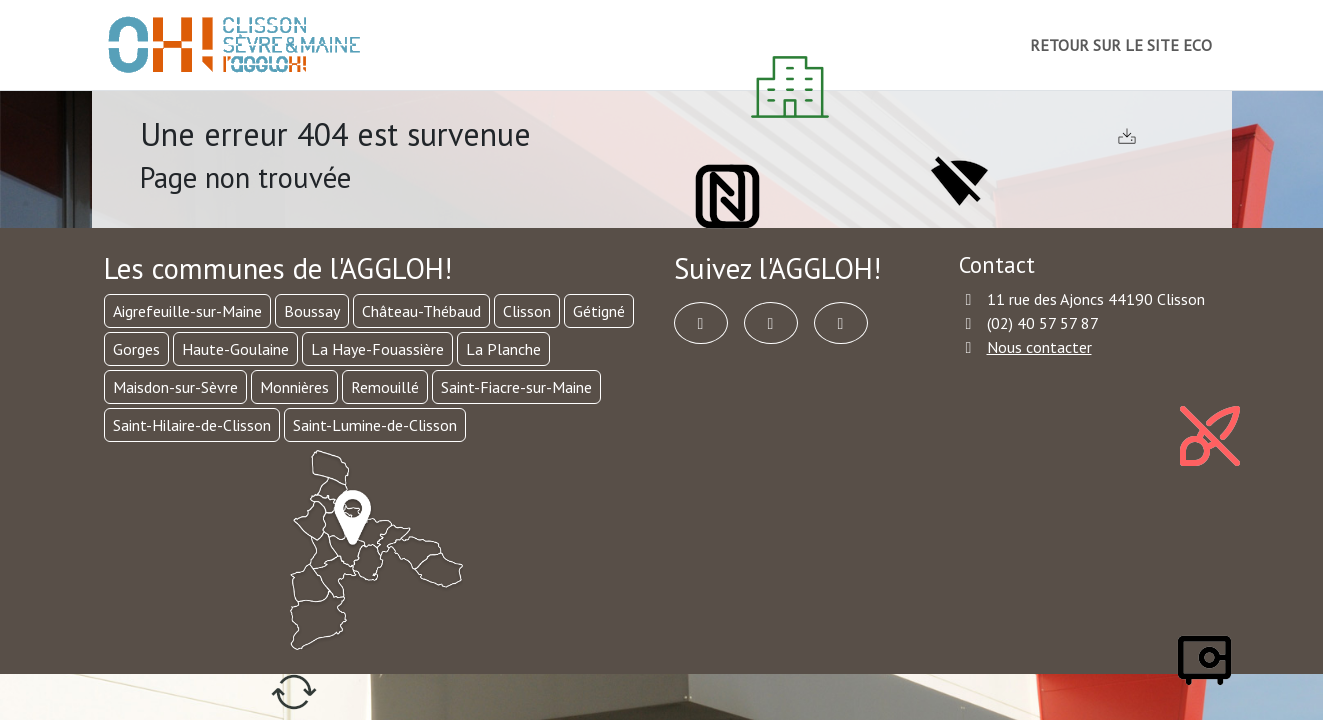 The image size is (1323, 720). Describe the element at coordinates (1210, 436) in the screenshot. I see `disable brush tool` at that location.